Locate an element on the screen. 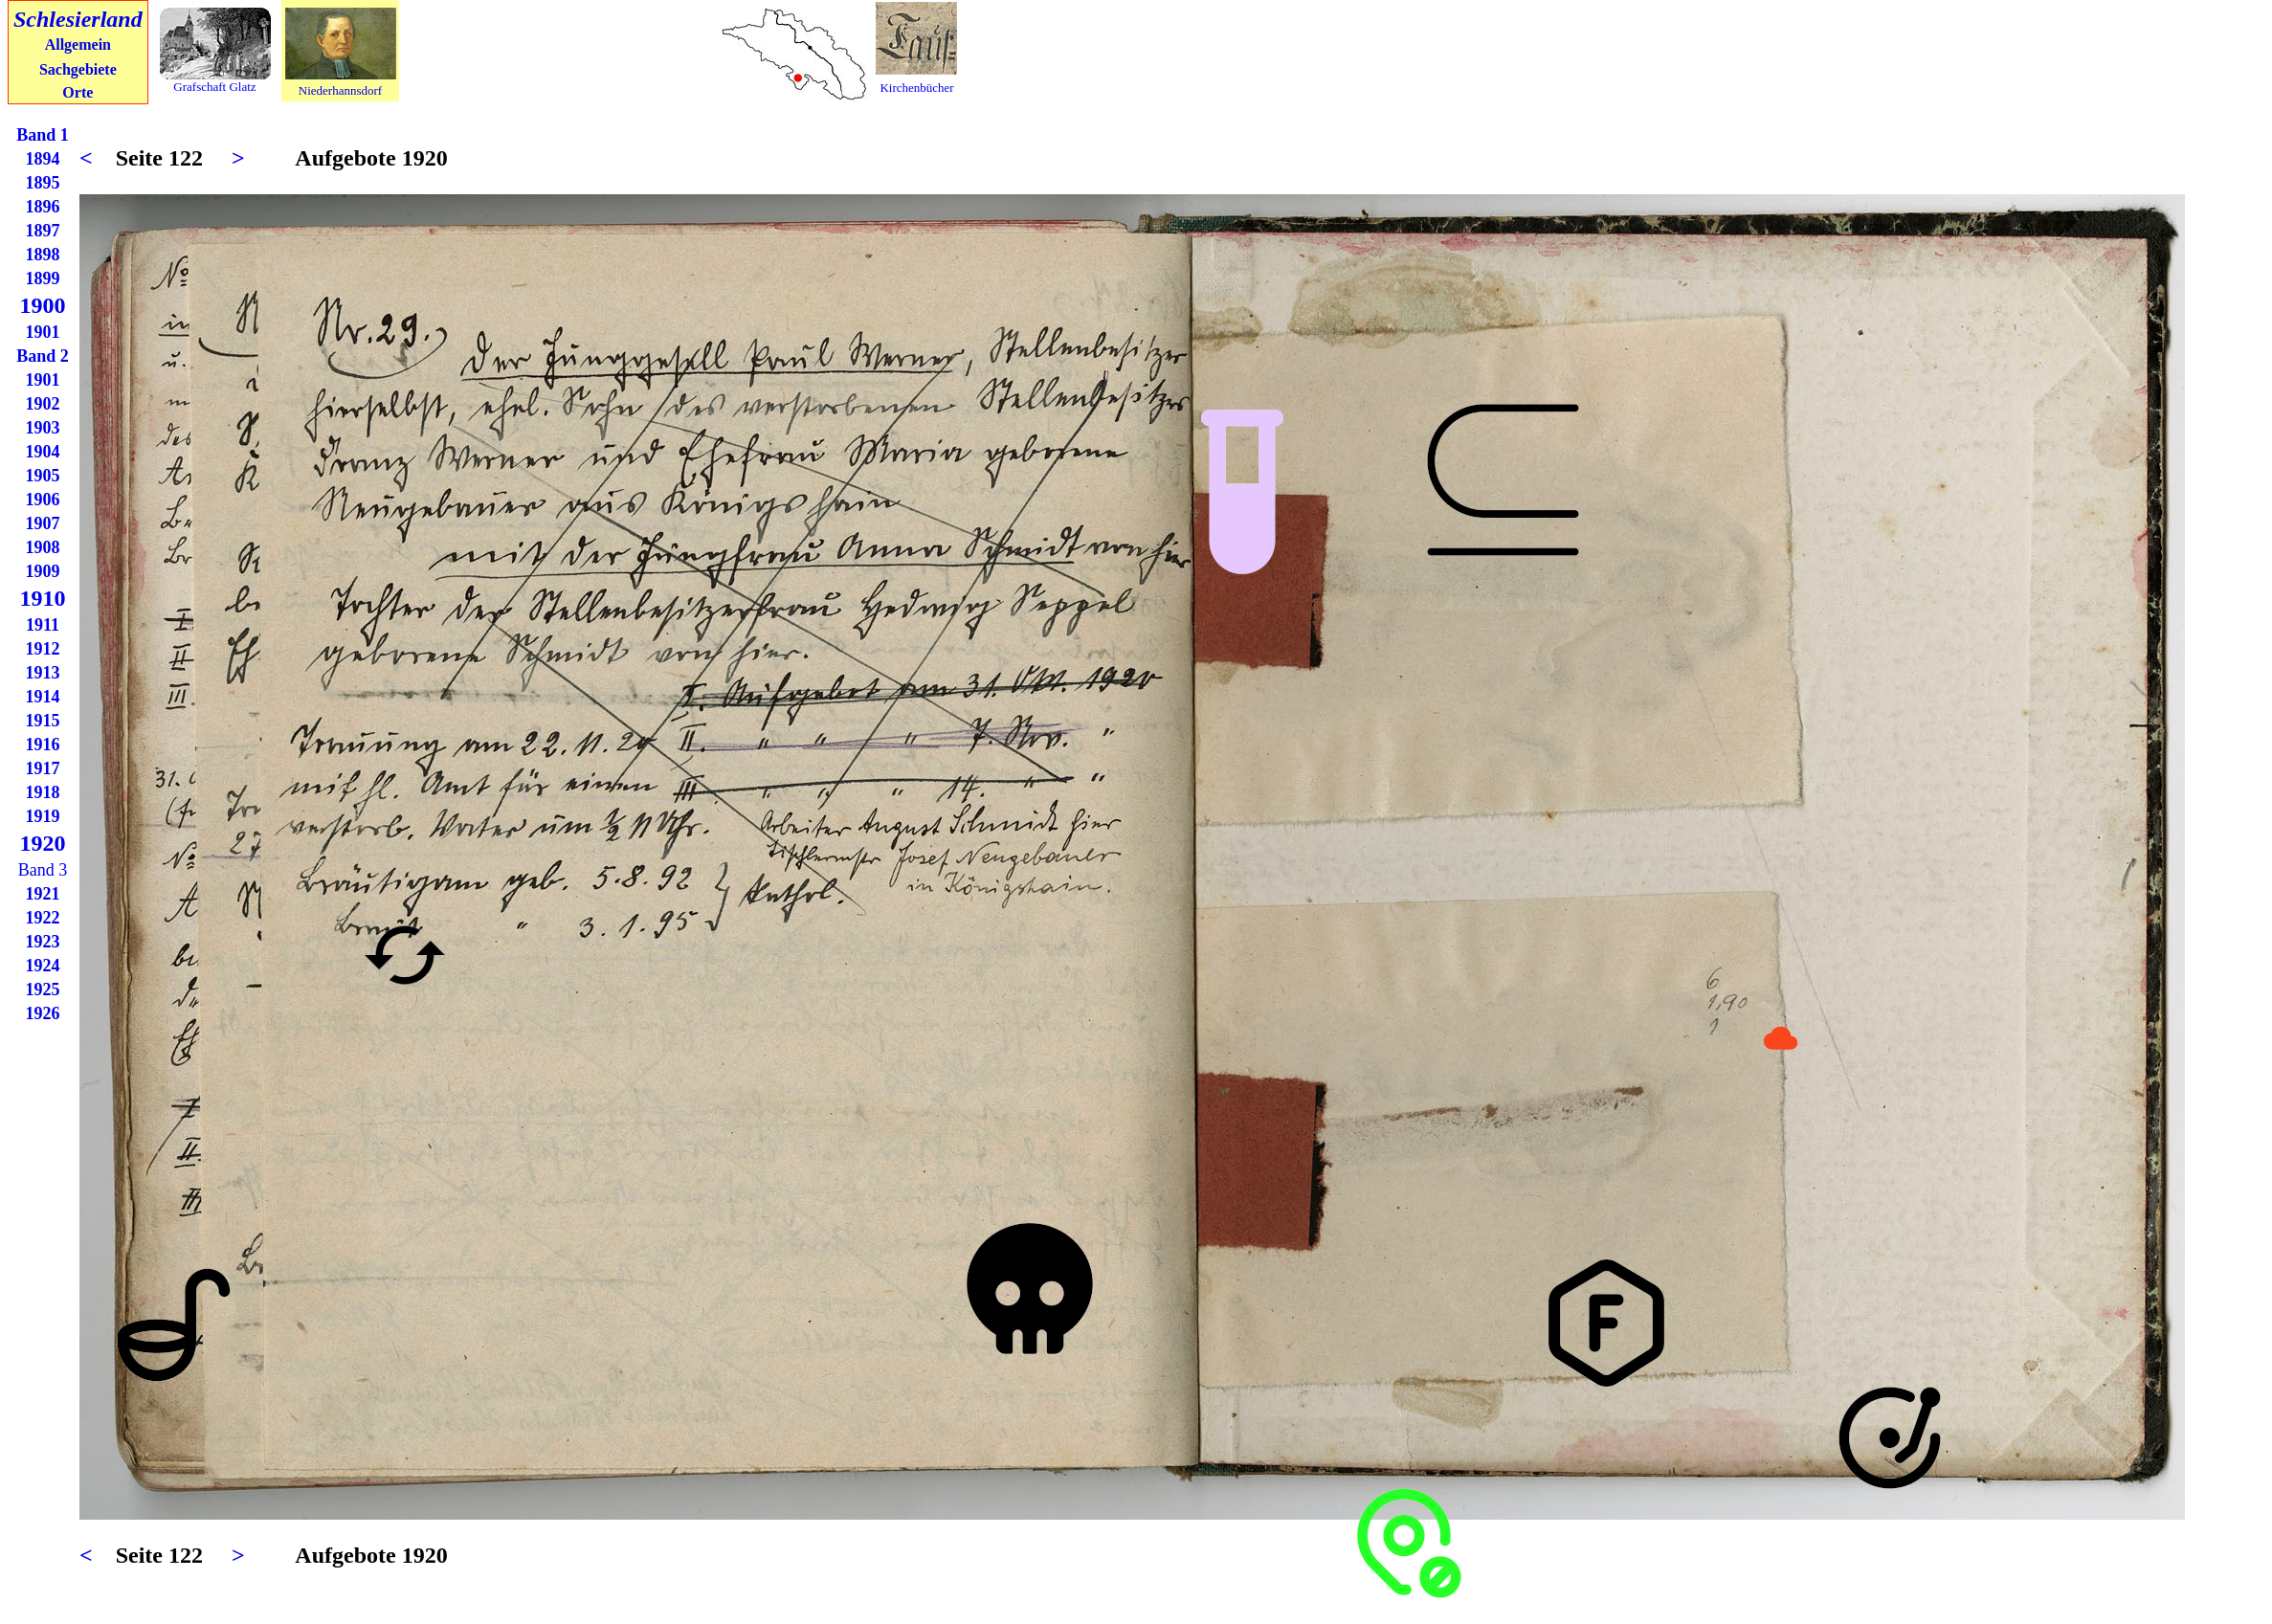 The height and width of the screenshot is (1624, 2272). indicates a feature or function category is located at coordinates (1606, 1323).